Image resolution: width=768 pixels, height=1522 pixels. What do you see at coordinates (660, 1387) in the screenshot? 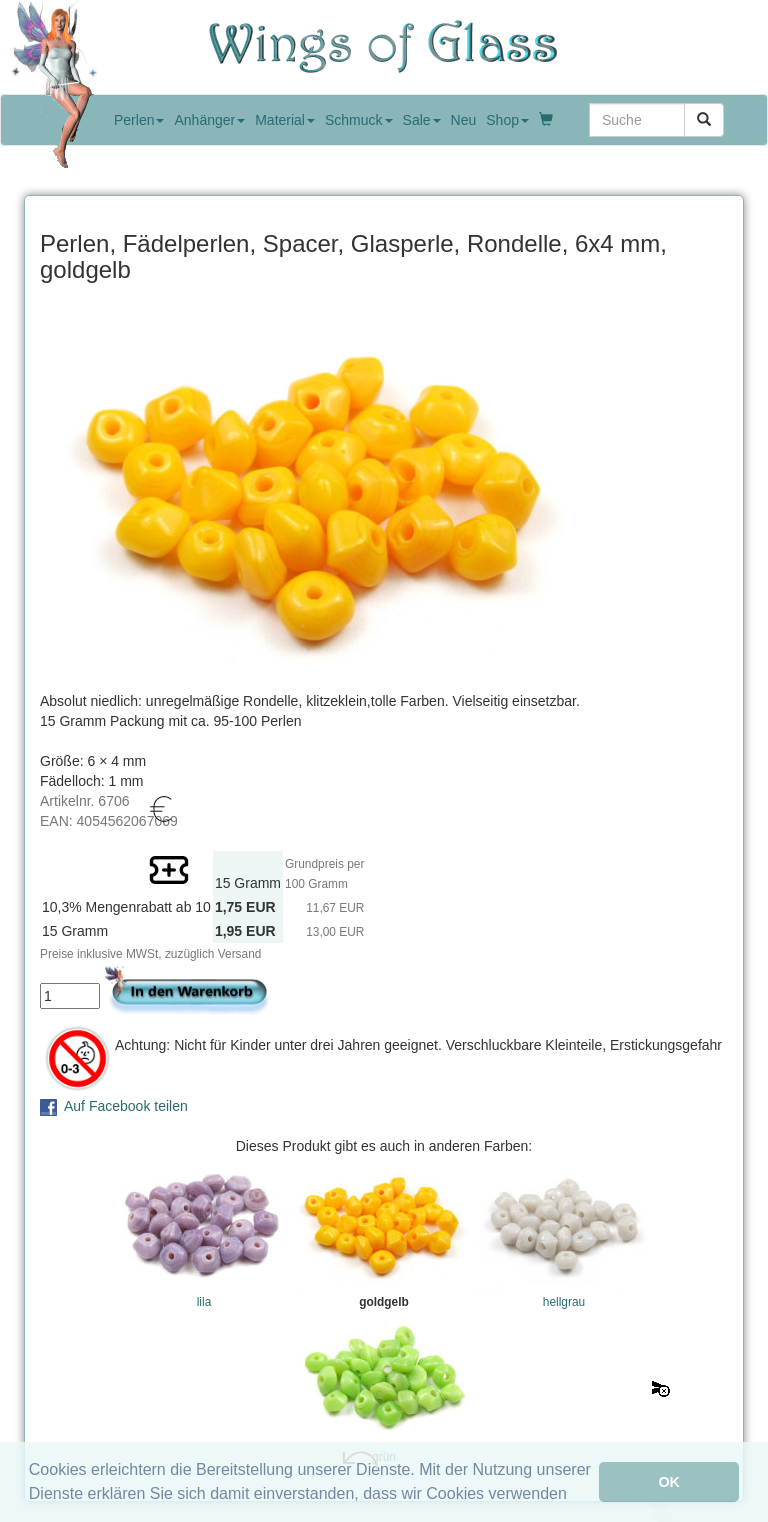
I see `cancel a scheduled message` at bounding box center [660, 1387].